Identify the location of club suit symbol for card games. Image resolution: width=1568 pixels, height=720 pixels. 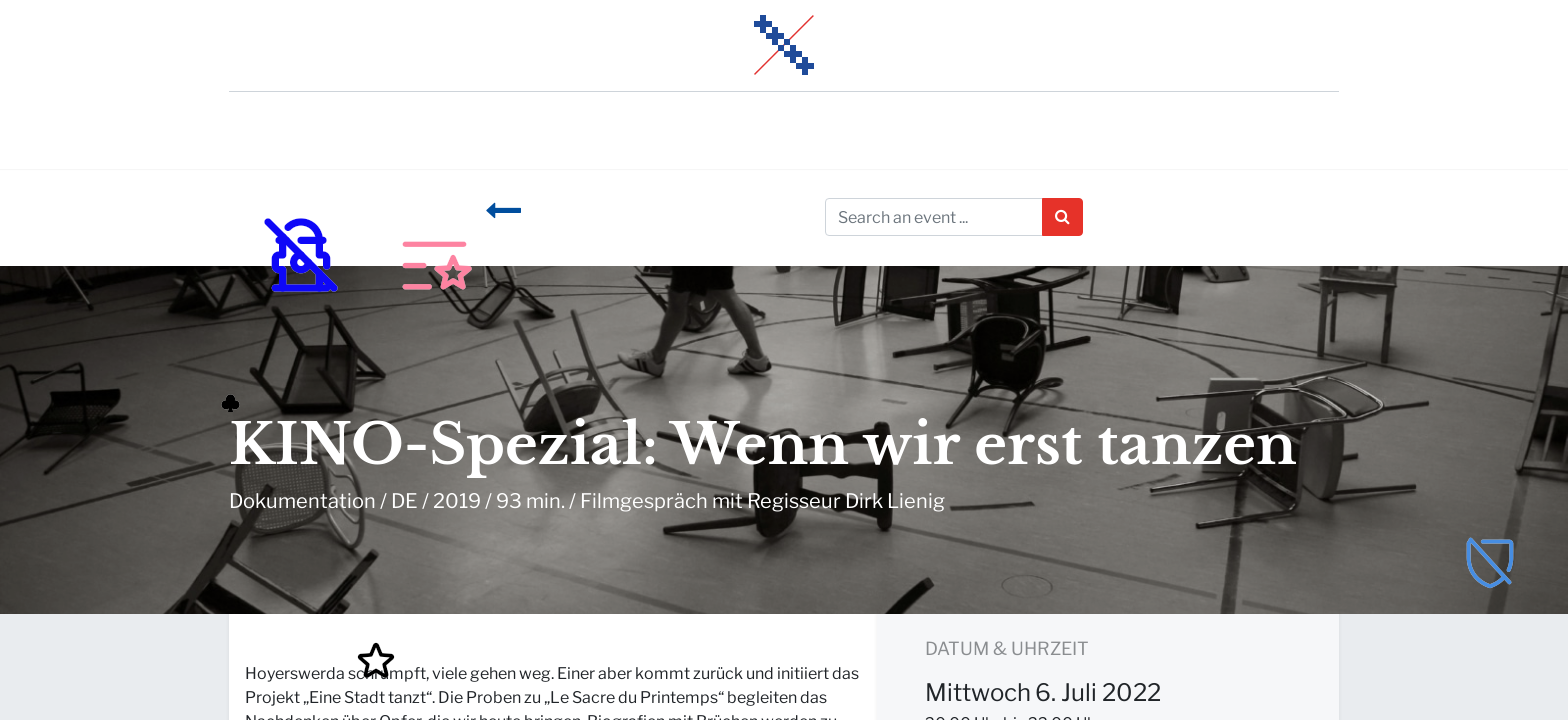
(230, 403).